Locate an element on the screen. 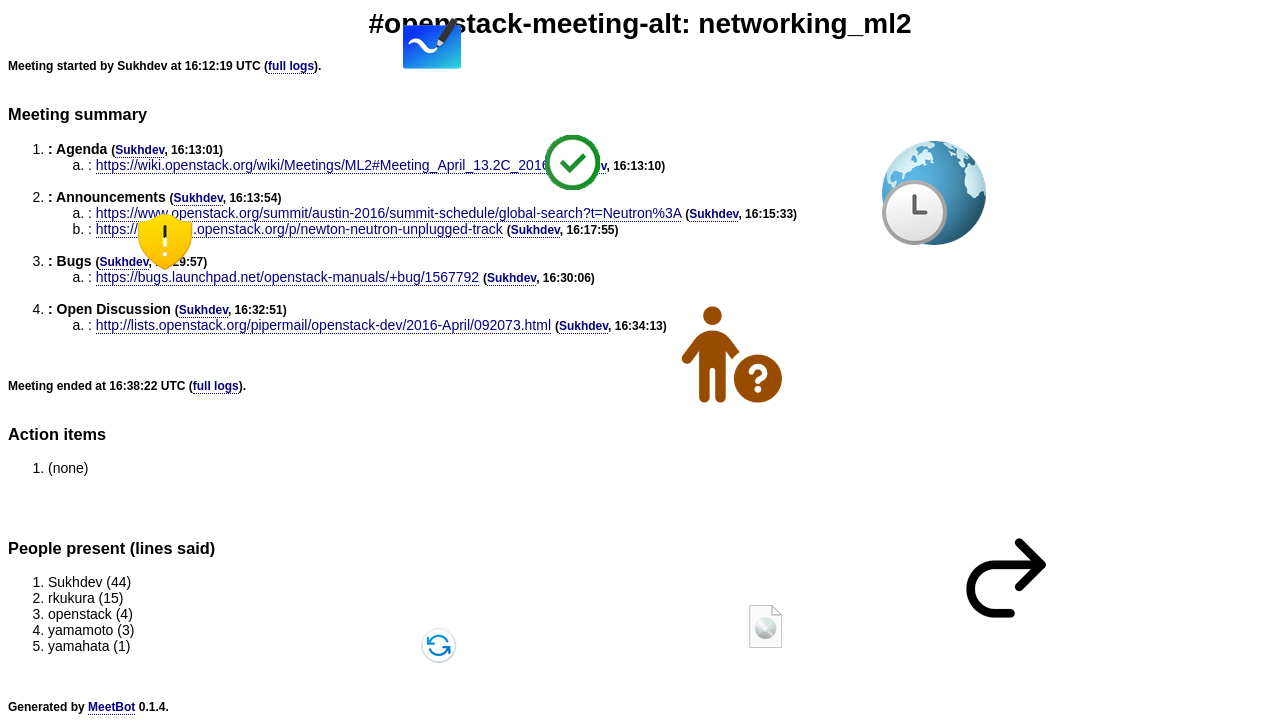 This screenshot has width=1280, height=722. view world clock or time zones is located at coordinates (934, 193).